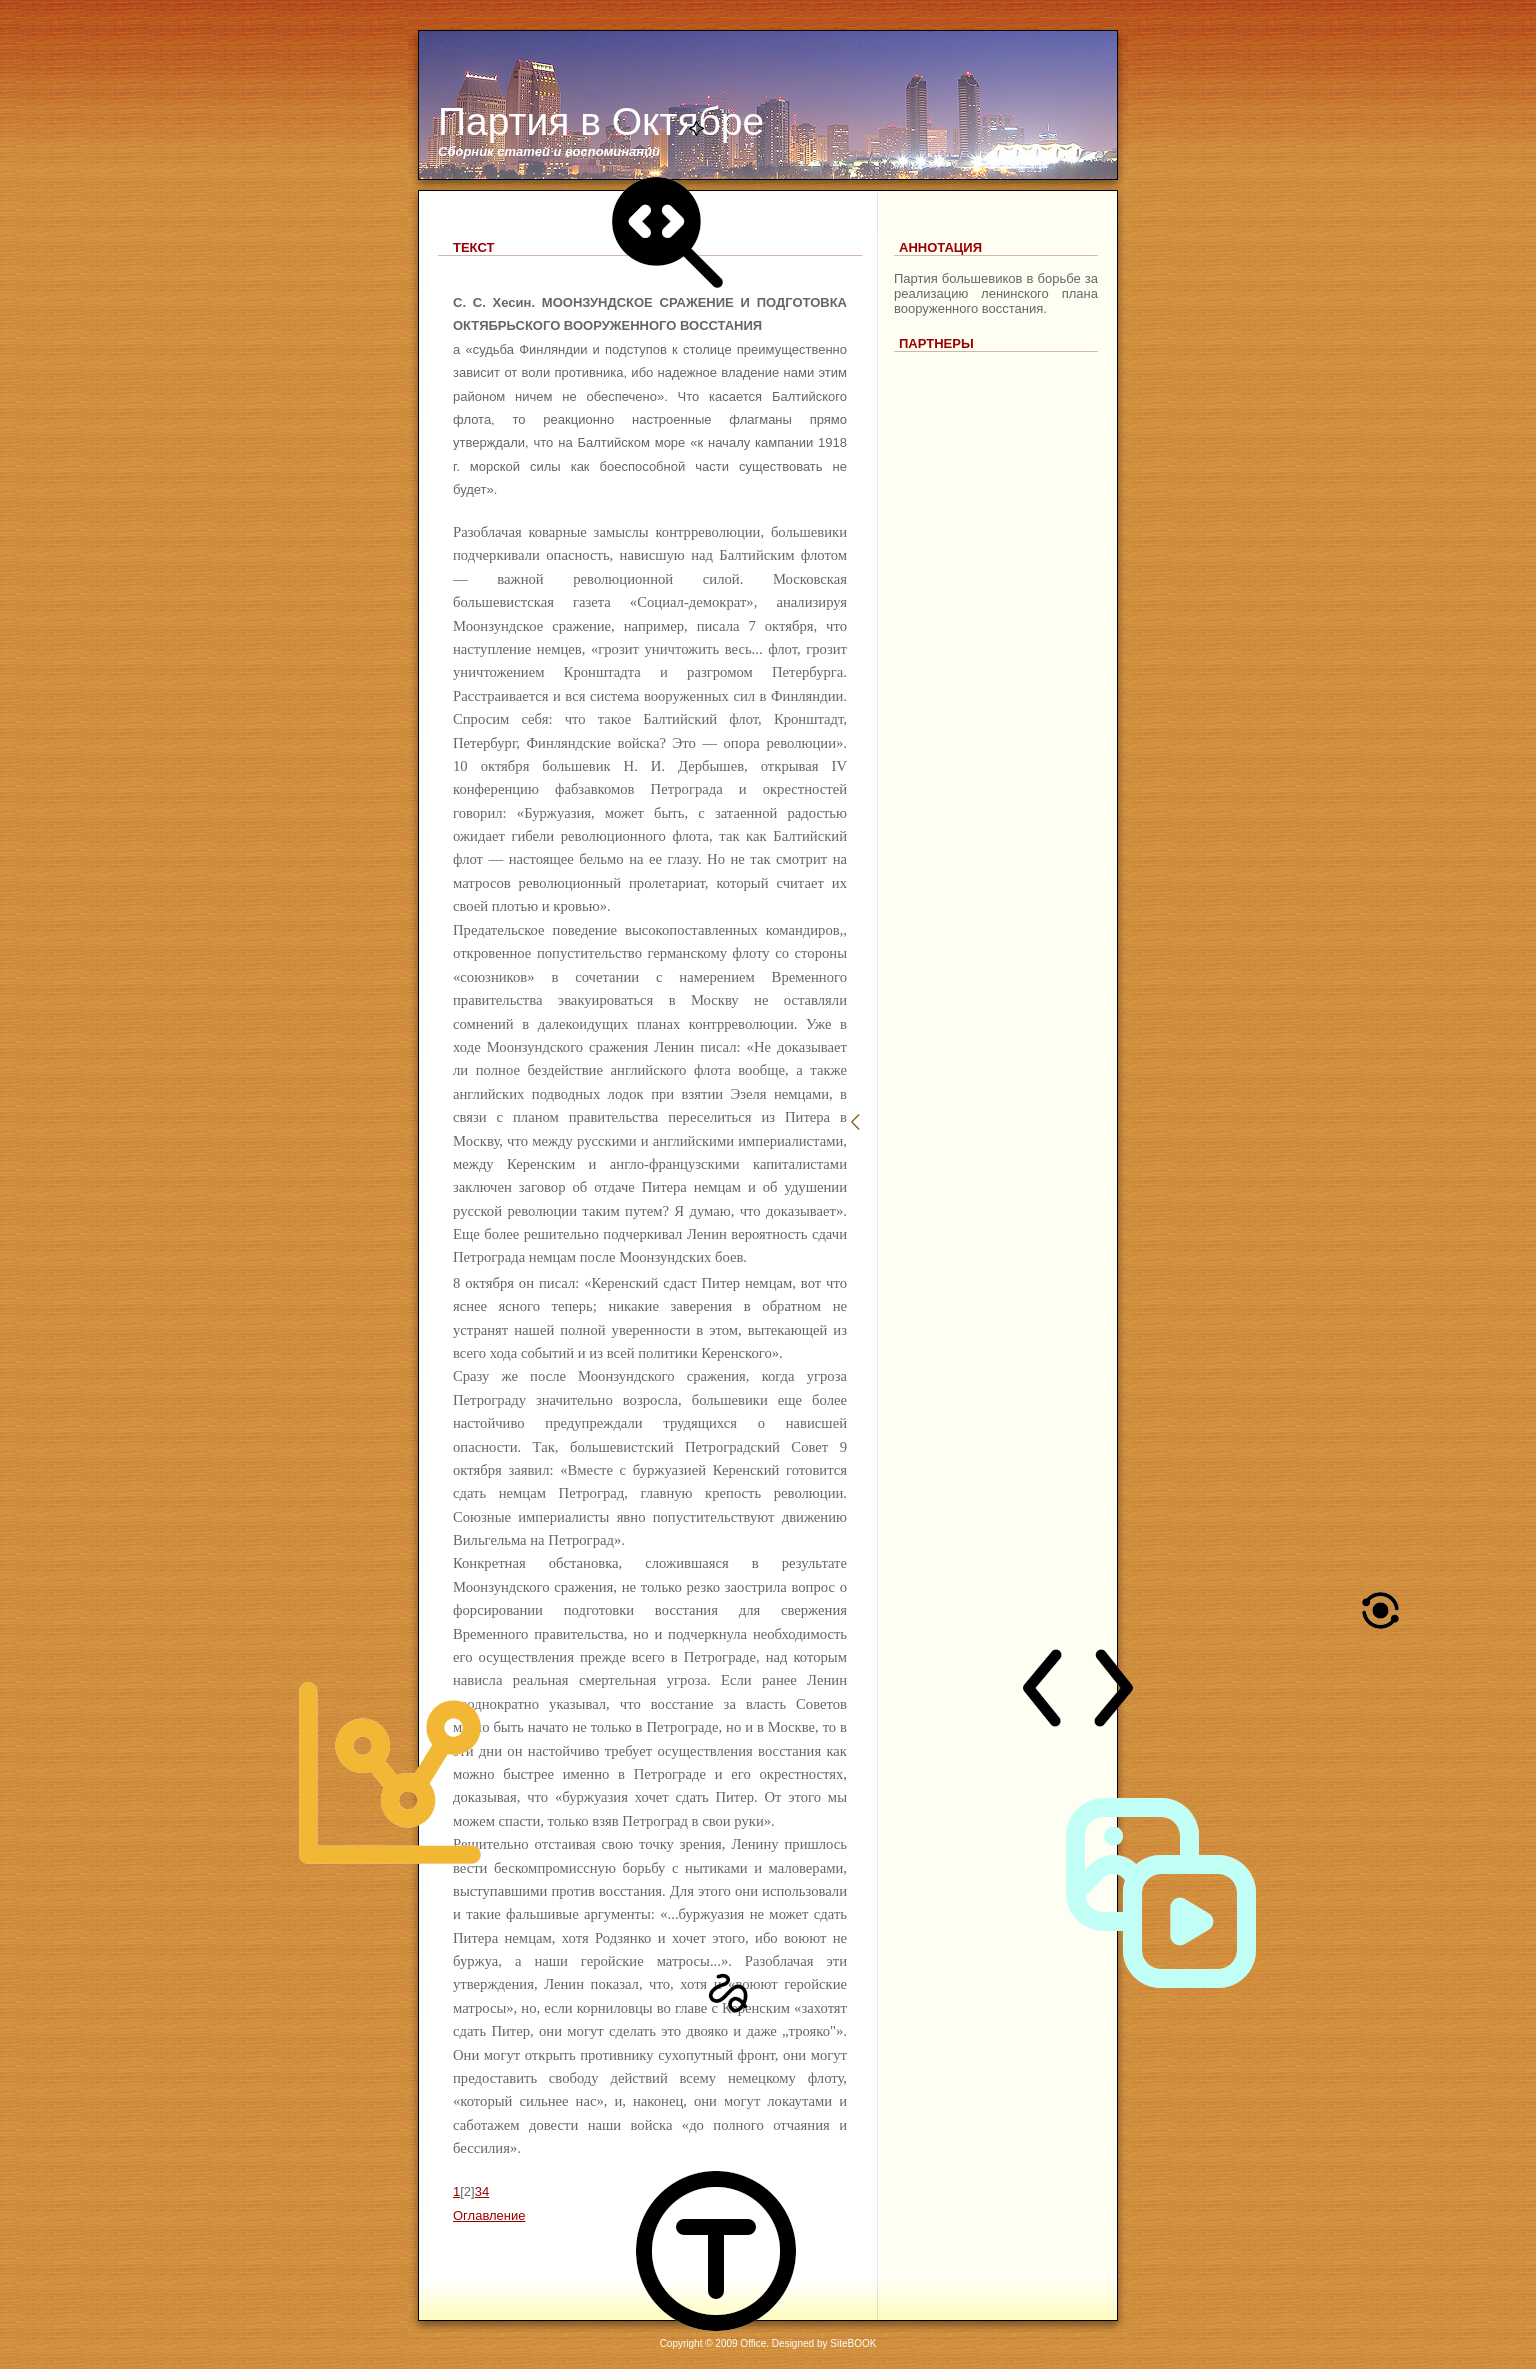 This screenshot has height=2369, width=1536. Describe the element at coordinates (1161, 1893) in the screenshot. I see `toggle between photo and video mode` at that location.